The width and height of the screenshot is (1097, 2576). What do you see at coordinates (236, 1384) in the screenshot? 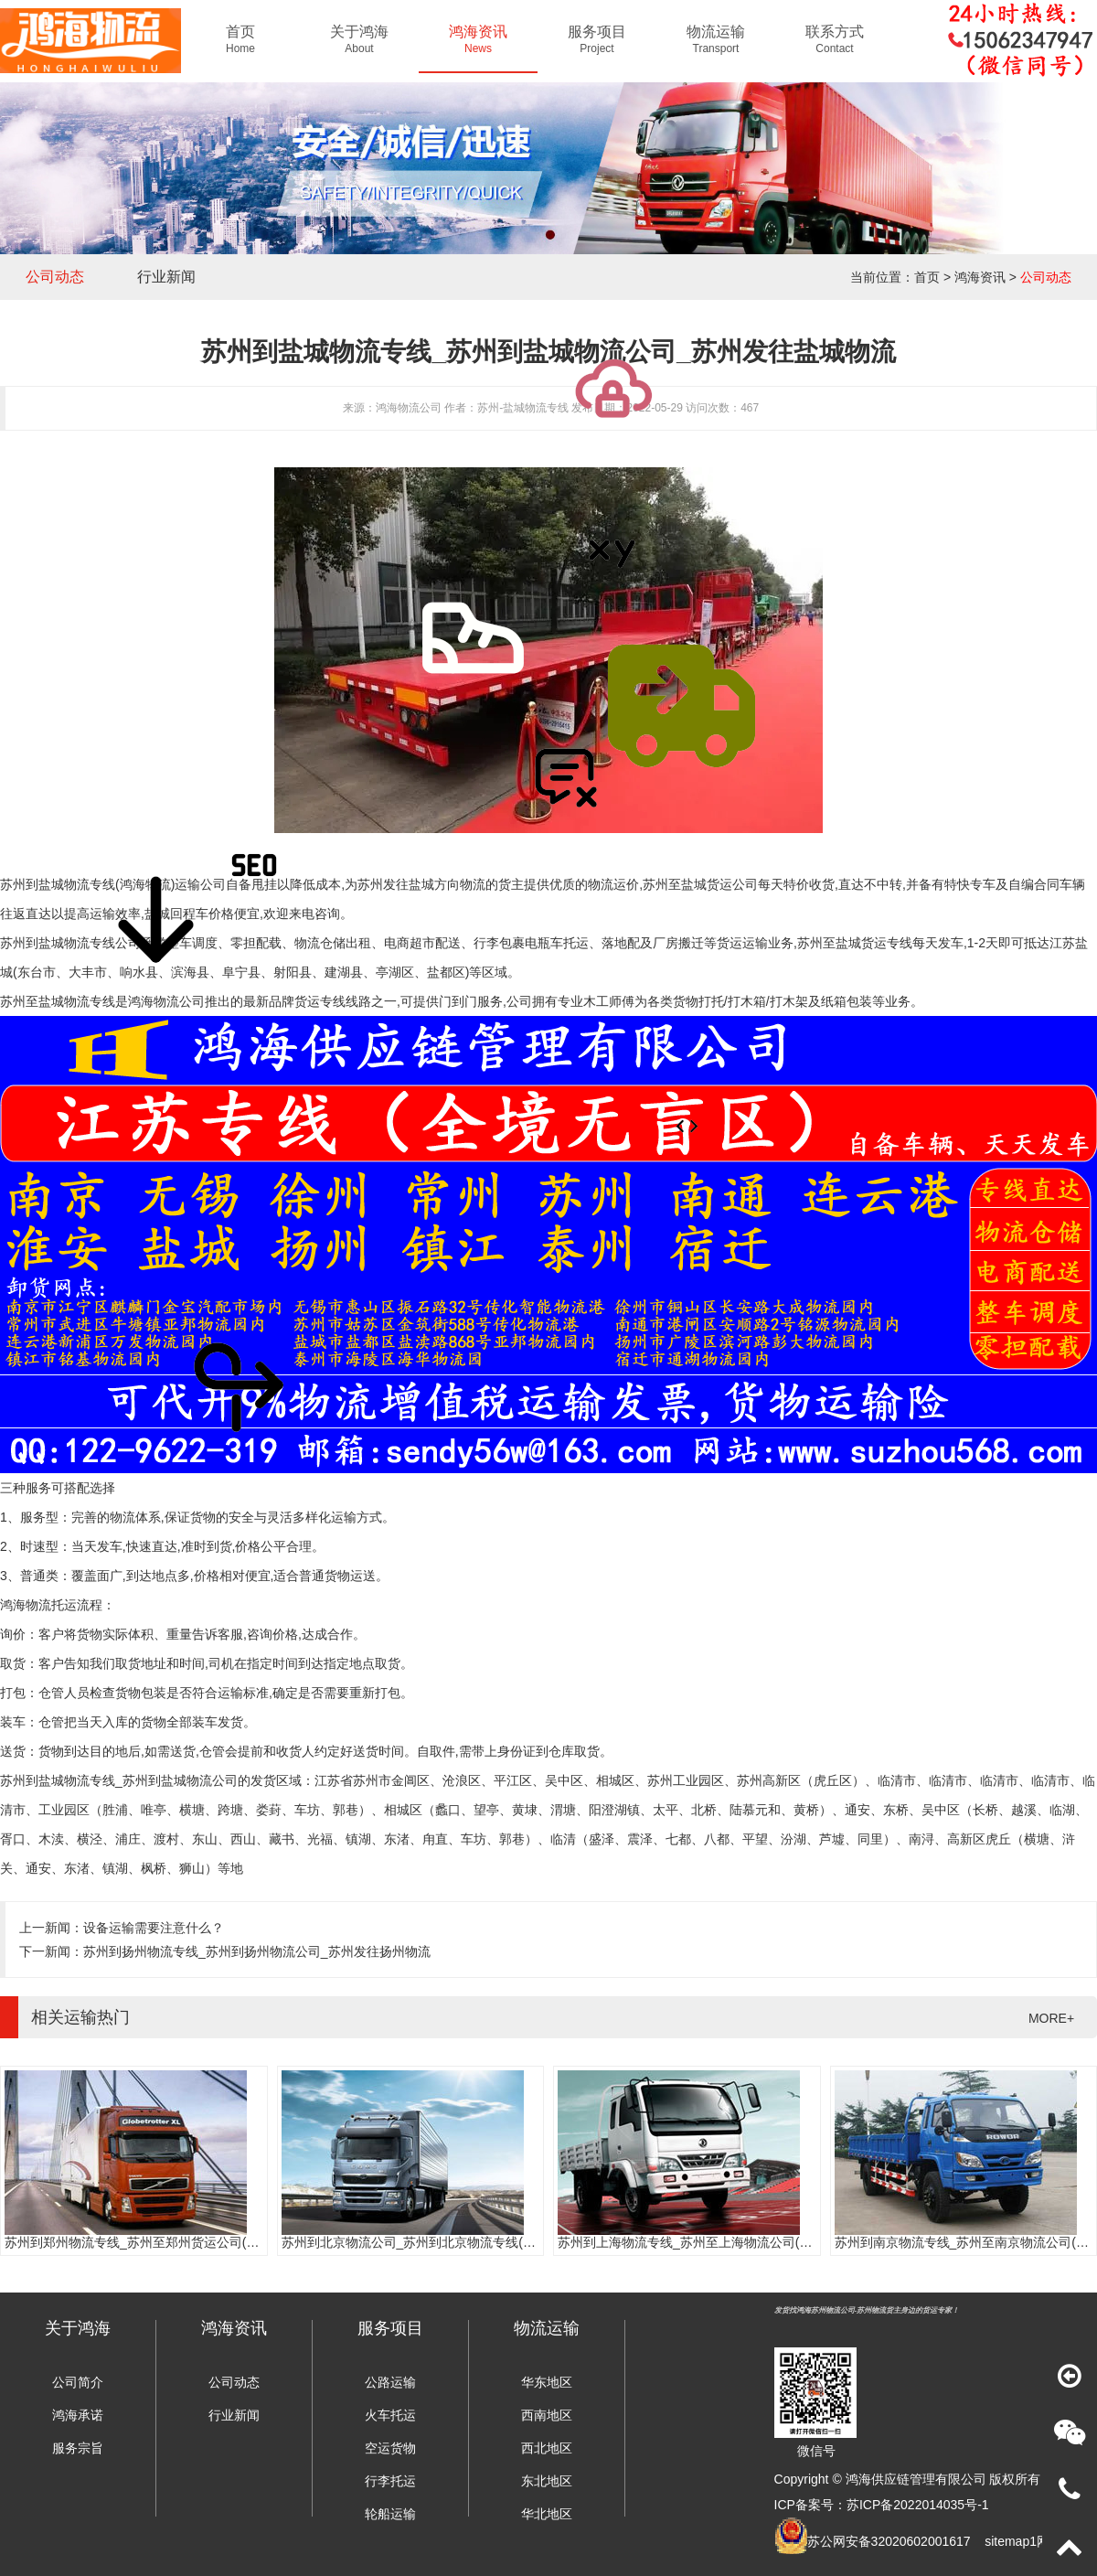
I see `redo or repeat the last action` at bounding box center [236, 1384].